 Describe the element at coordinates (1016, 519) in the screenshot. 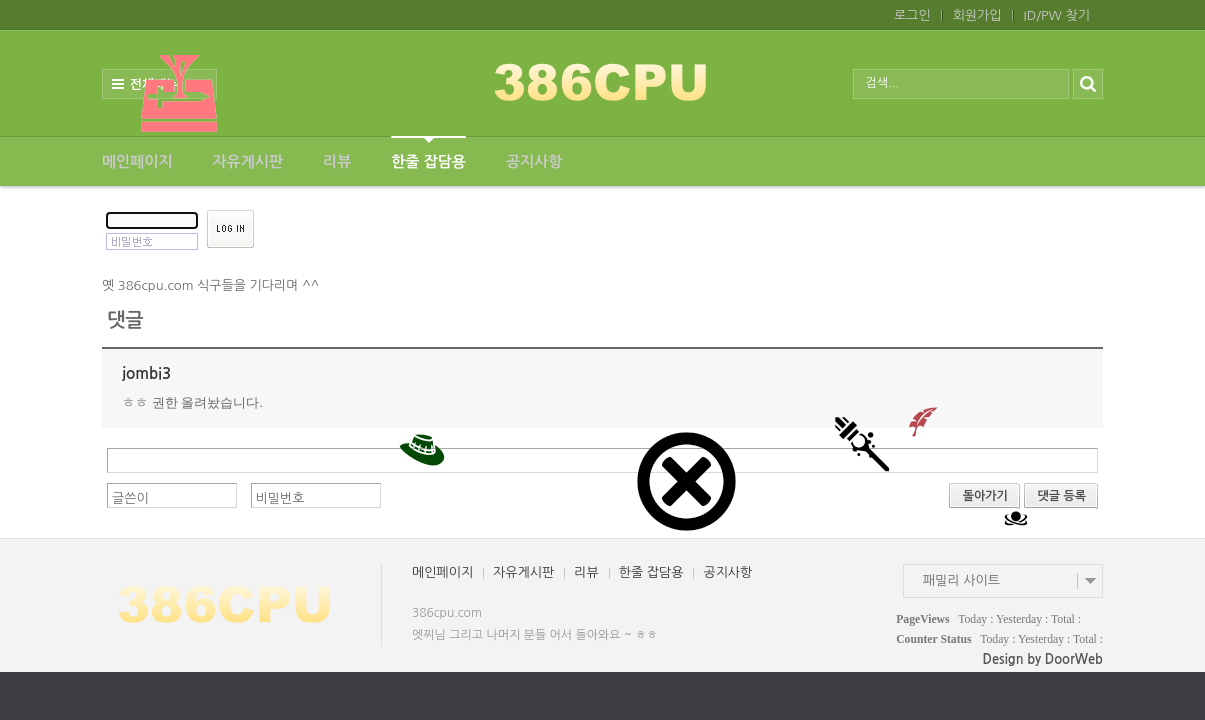

I see `represents a planet or celestial body in a space game` at that location.